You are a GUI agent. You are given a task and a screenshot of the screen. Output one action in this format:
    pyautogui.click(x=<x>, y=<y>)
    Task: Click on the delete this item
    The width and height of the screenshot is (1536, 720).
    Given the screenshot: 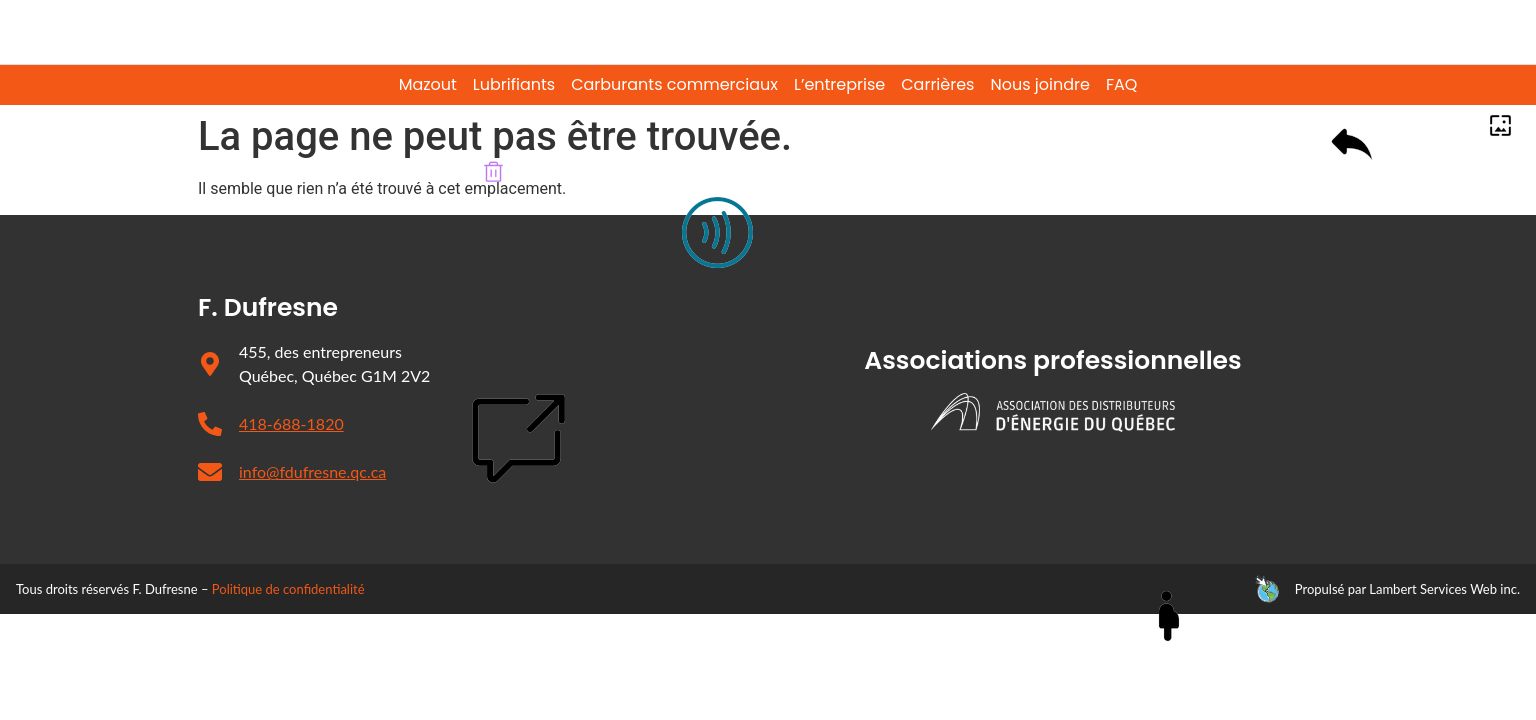 What is the action you would take?
    pyautogui.click(x=493, y=172)
    